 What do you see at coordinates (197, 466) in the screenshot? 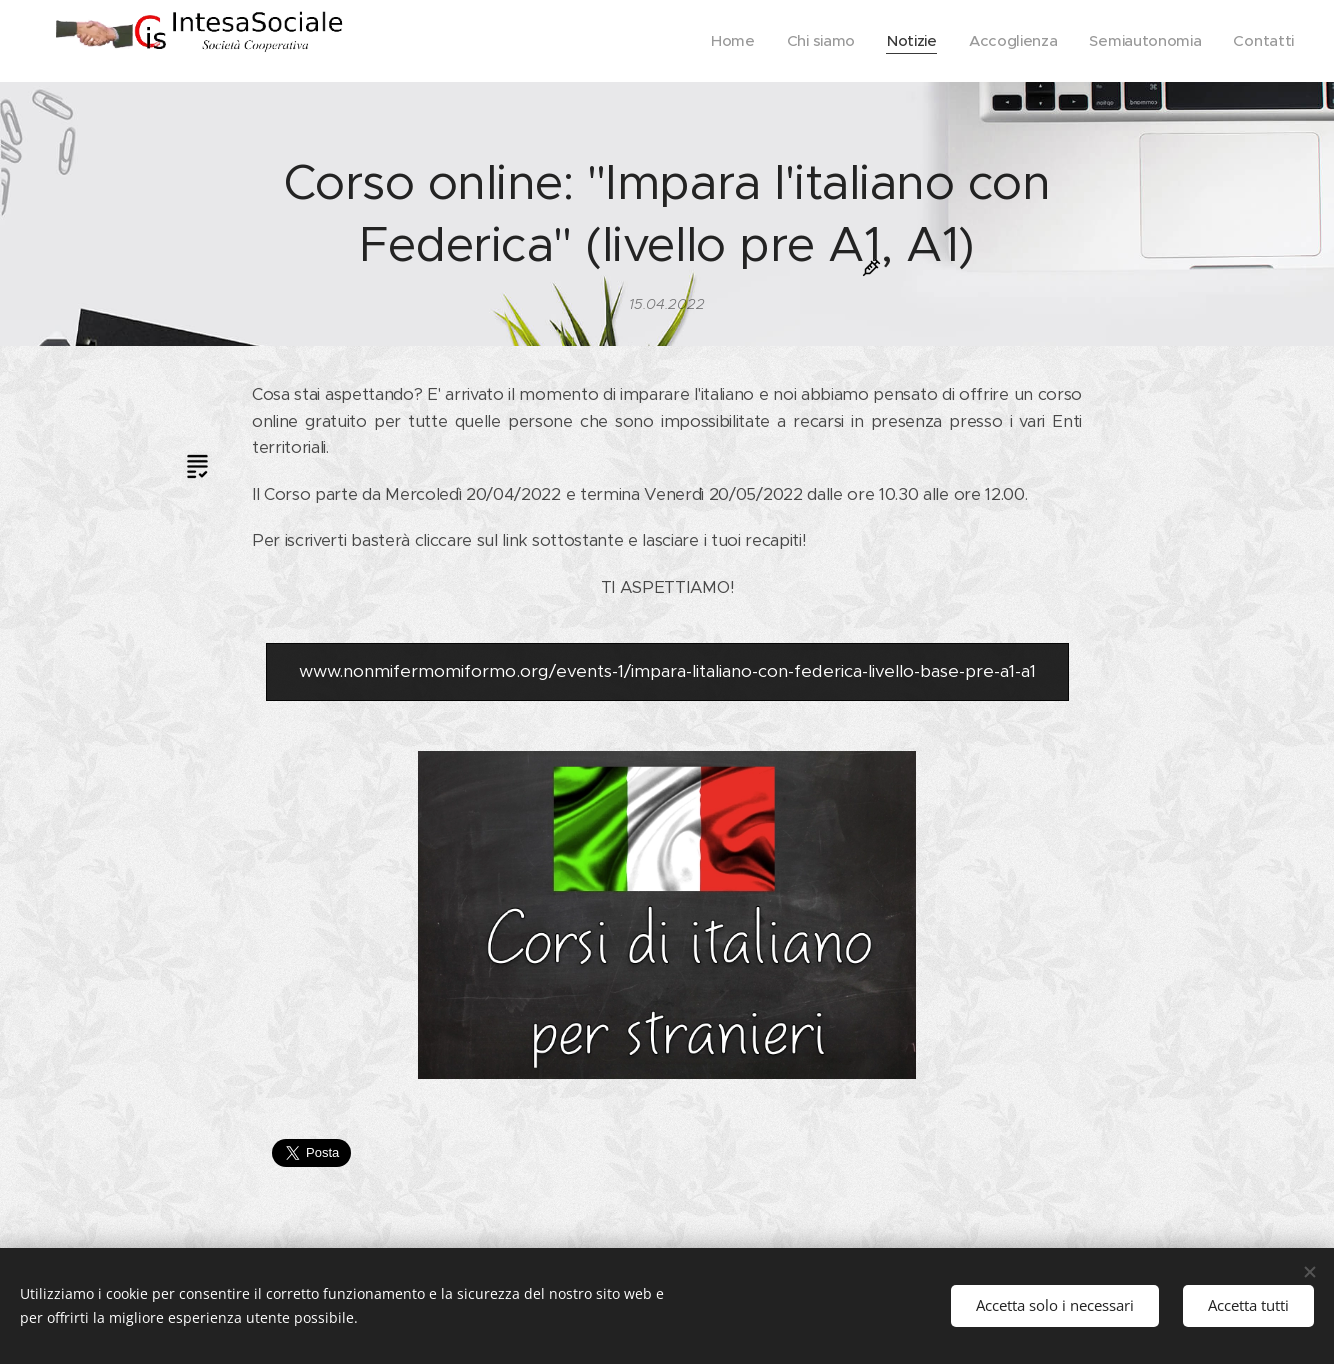
I see `view grading or assessment results` at bounding box center [197, 466].